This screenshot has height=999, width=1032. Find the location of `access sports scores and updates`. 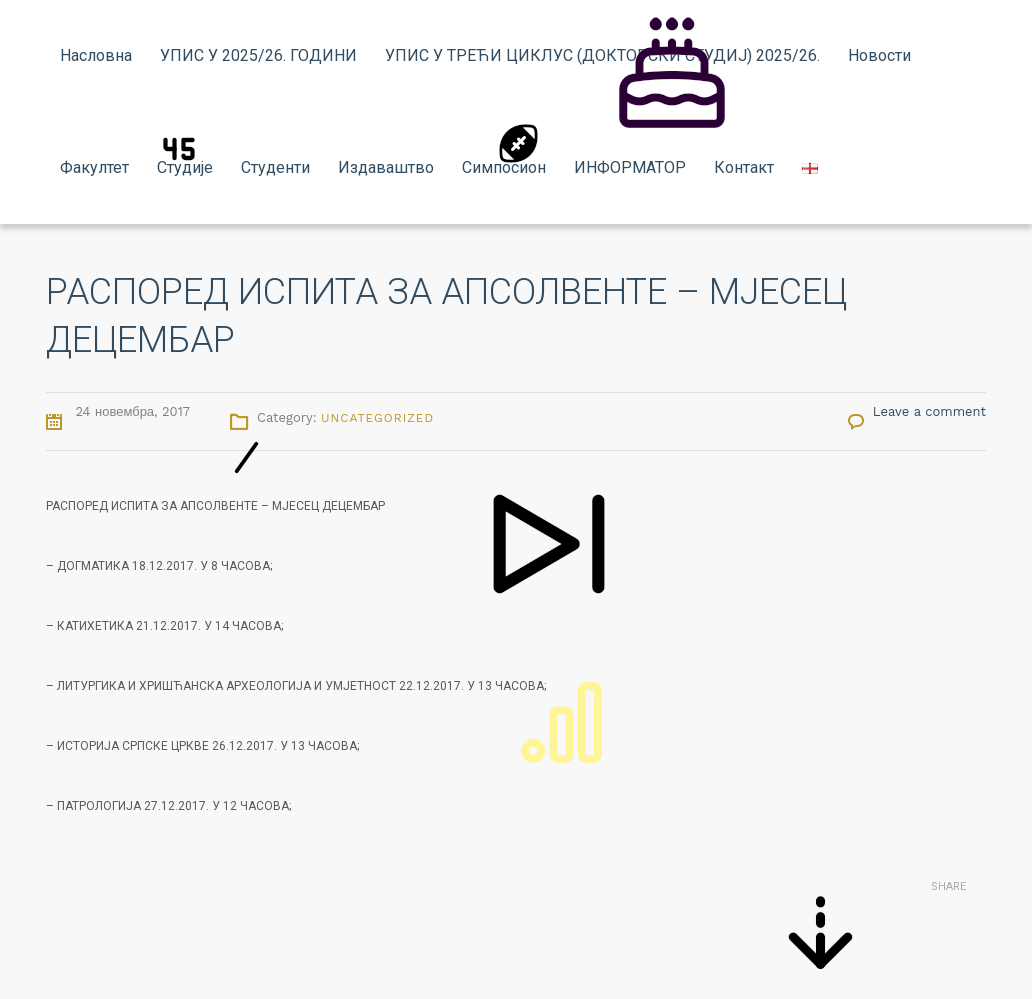

access sports scores and updates is located at coordinates (518, 143).